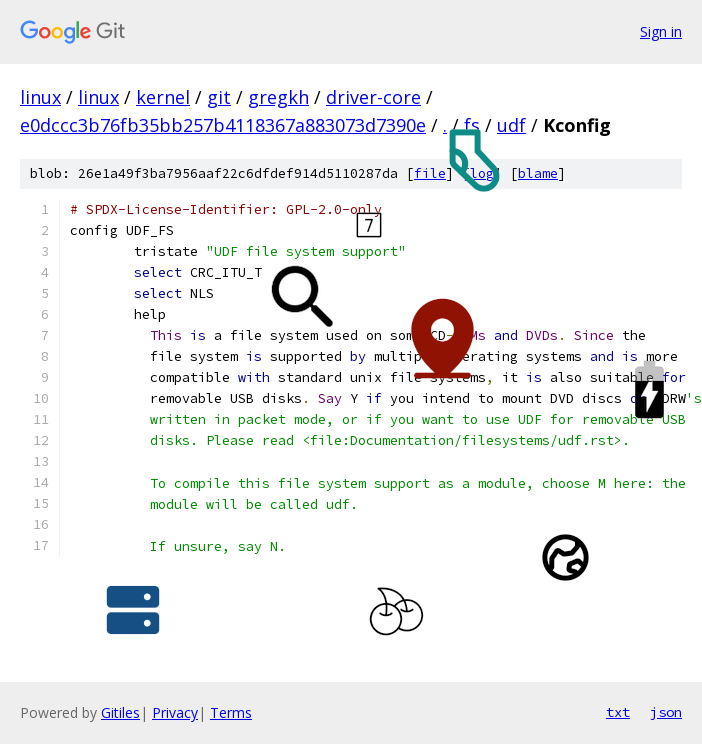 This screenshot has width=702, height=744. Describe the element at coordinates (474, 160) in the screenshot. I see `view clothing or apparel category` at that location.